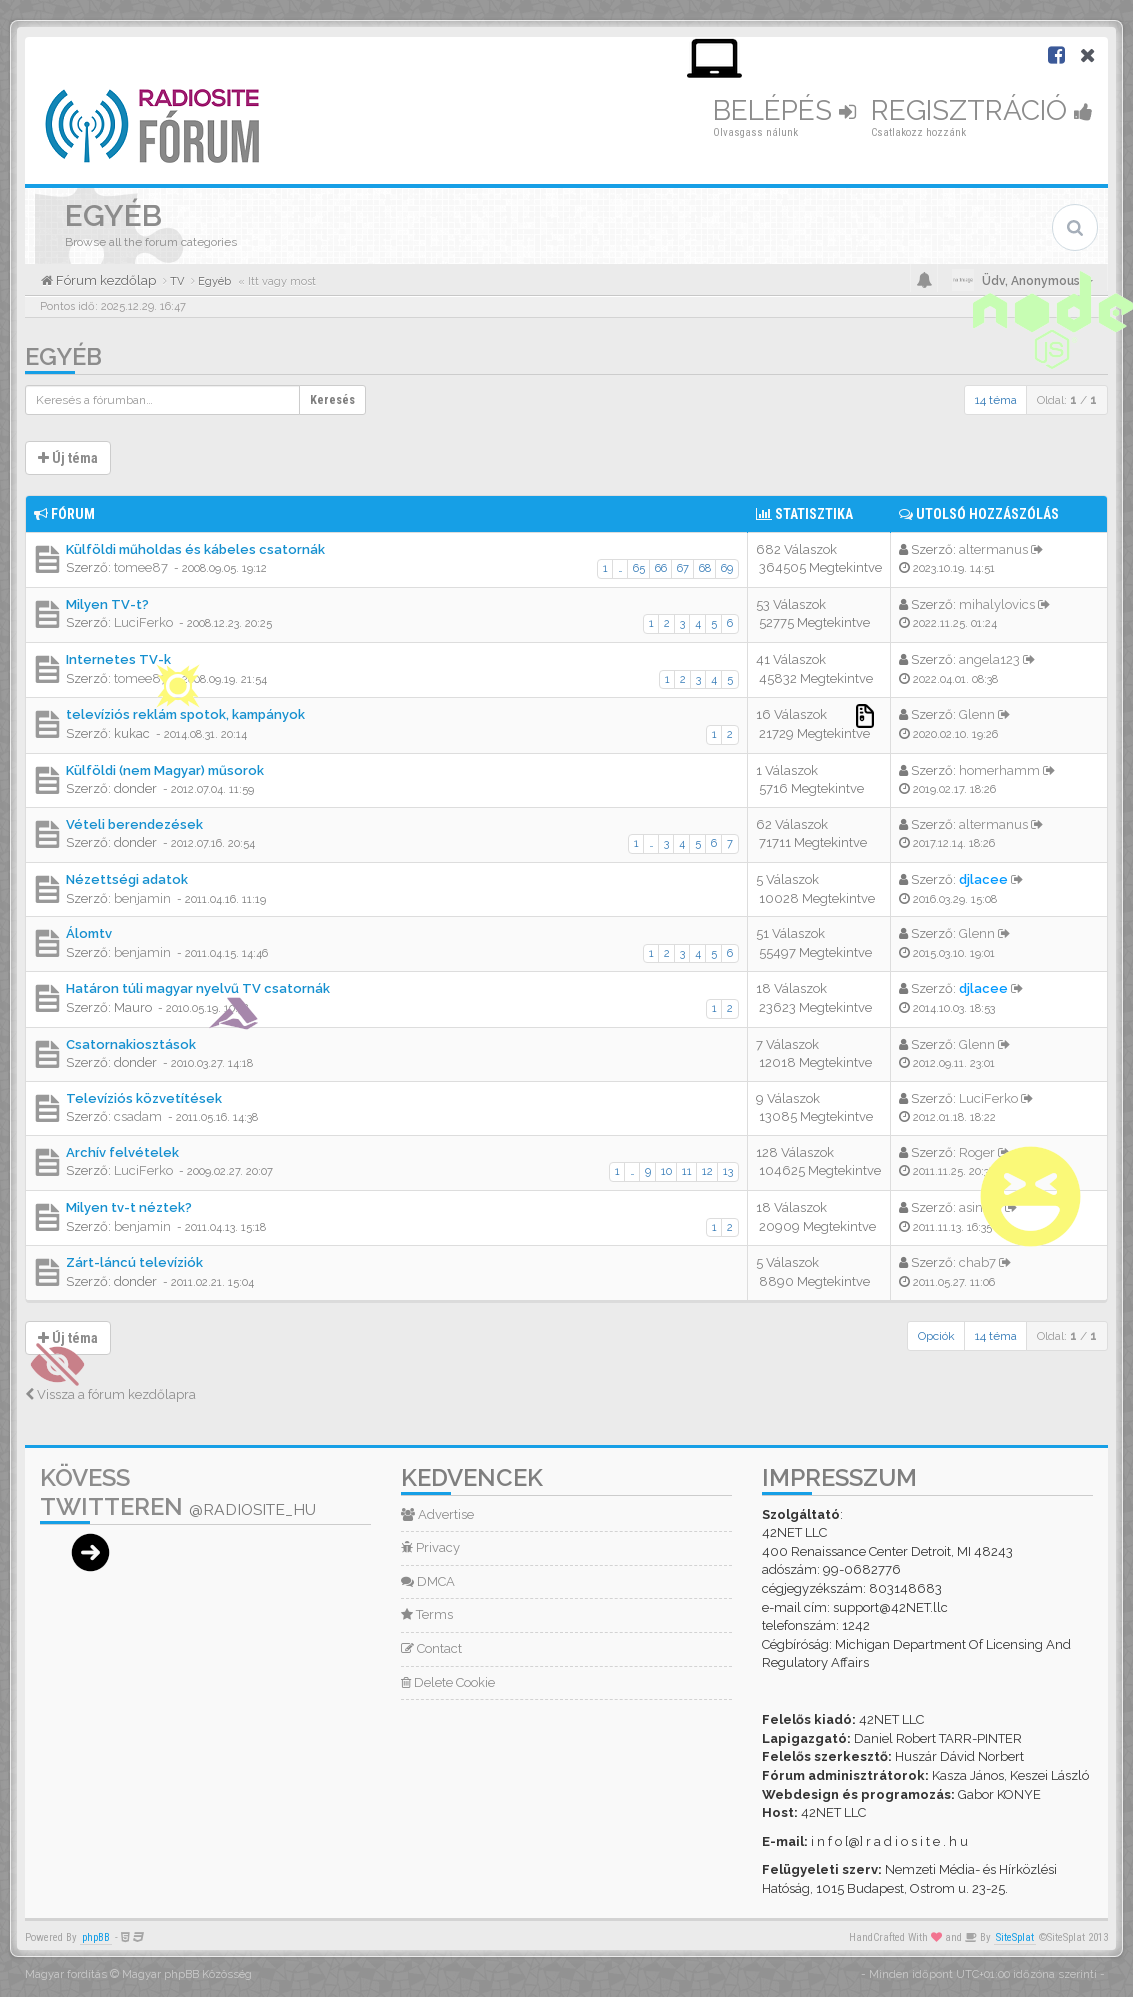 This screenshot has width=1133, height=1997. I want to click on view compressed or archived files, so click(865, 716).